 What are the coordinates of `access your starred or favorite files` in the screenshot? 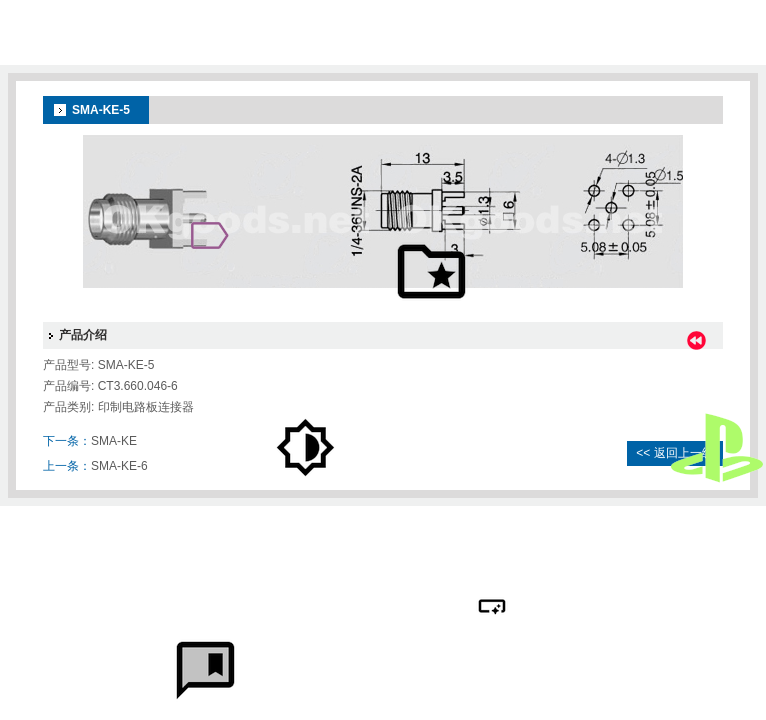 It's located at (431, 271).